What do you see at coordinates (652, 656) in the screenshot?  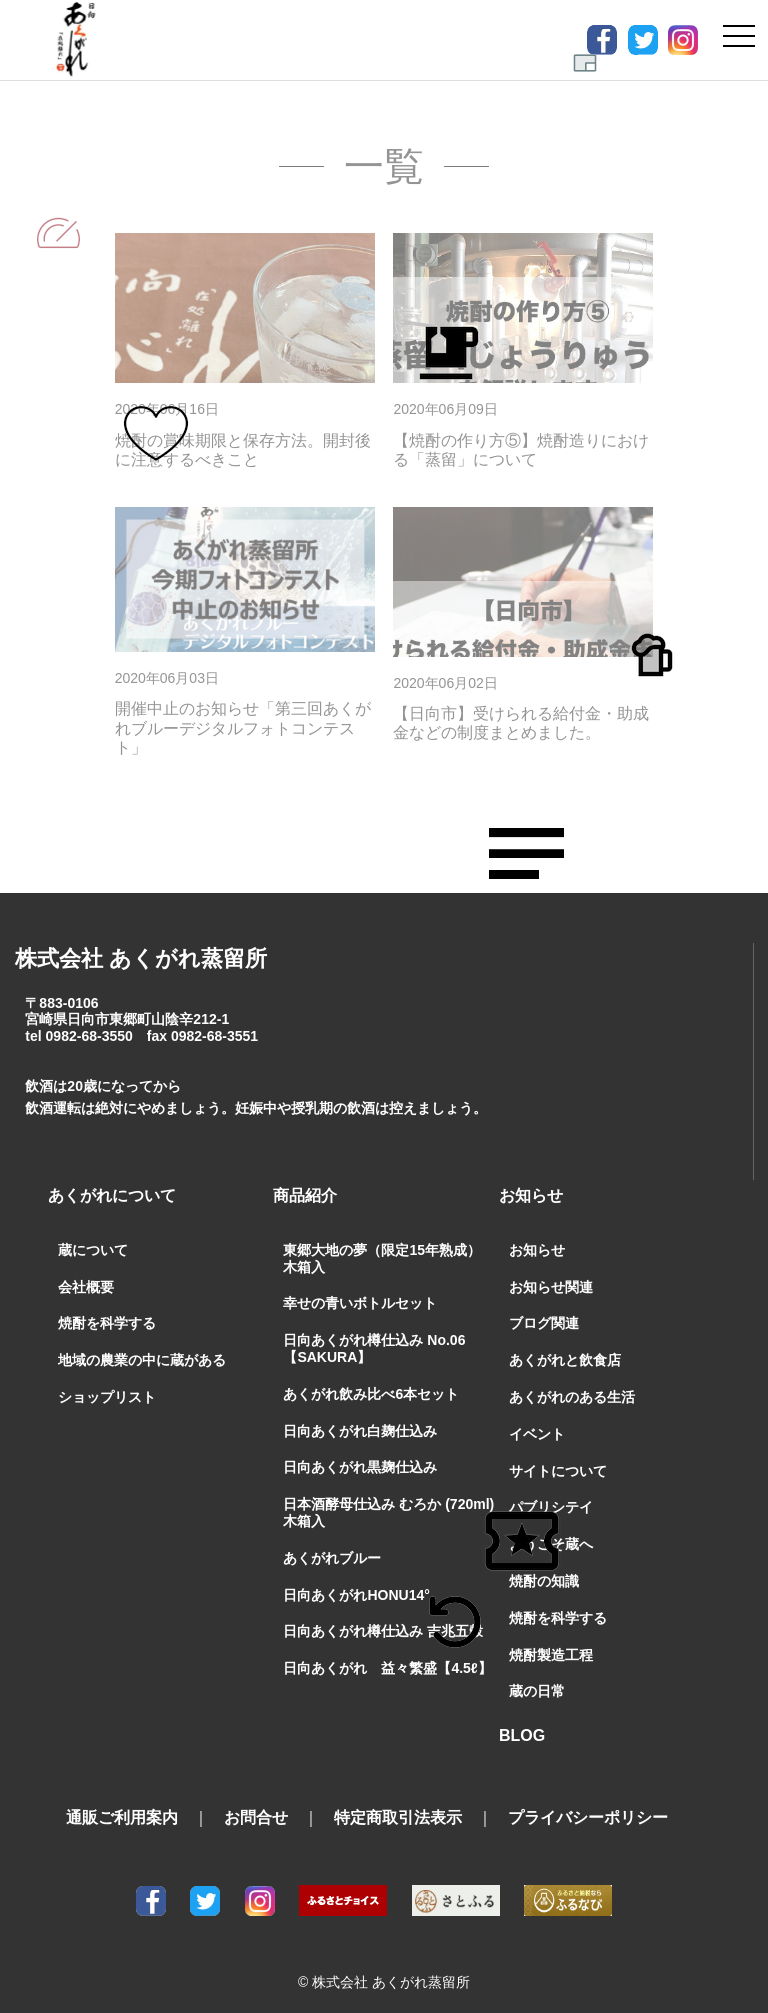 I see `find nearby sports bars or pubs` at bounding box center [652, 656].